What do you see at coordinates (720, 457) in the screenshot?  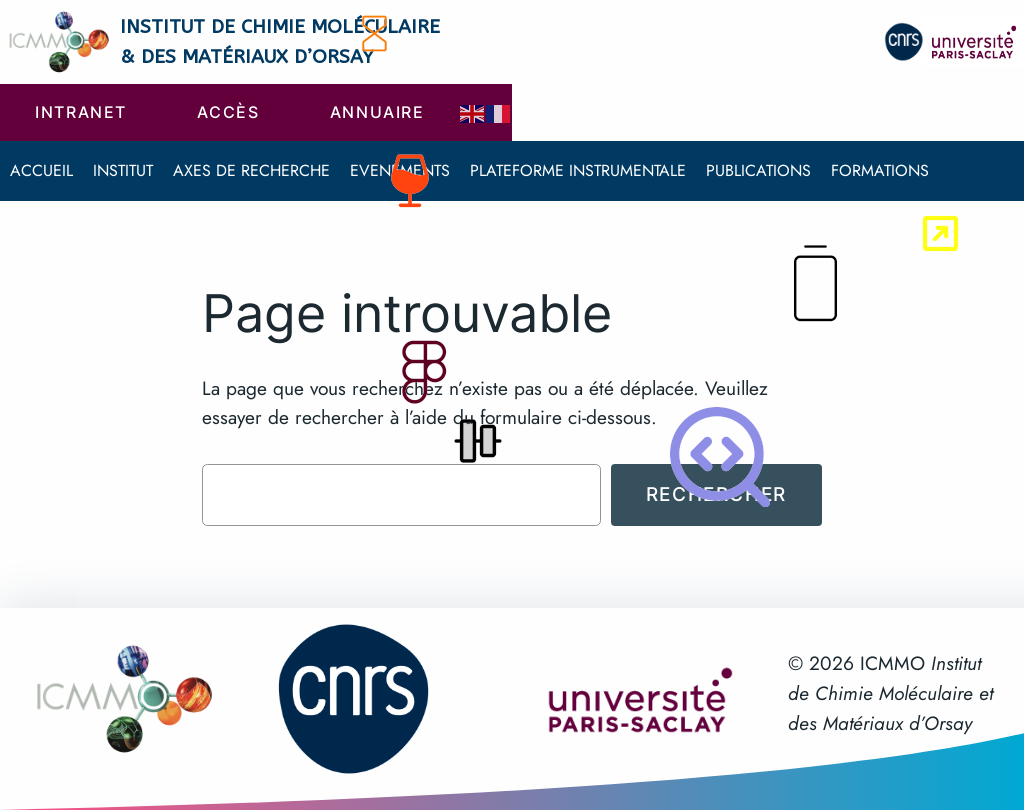 I see `scan or search through code` at bounding box center [720, 457].